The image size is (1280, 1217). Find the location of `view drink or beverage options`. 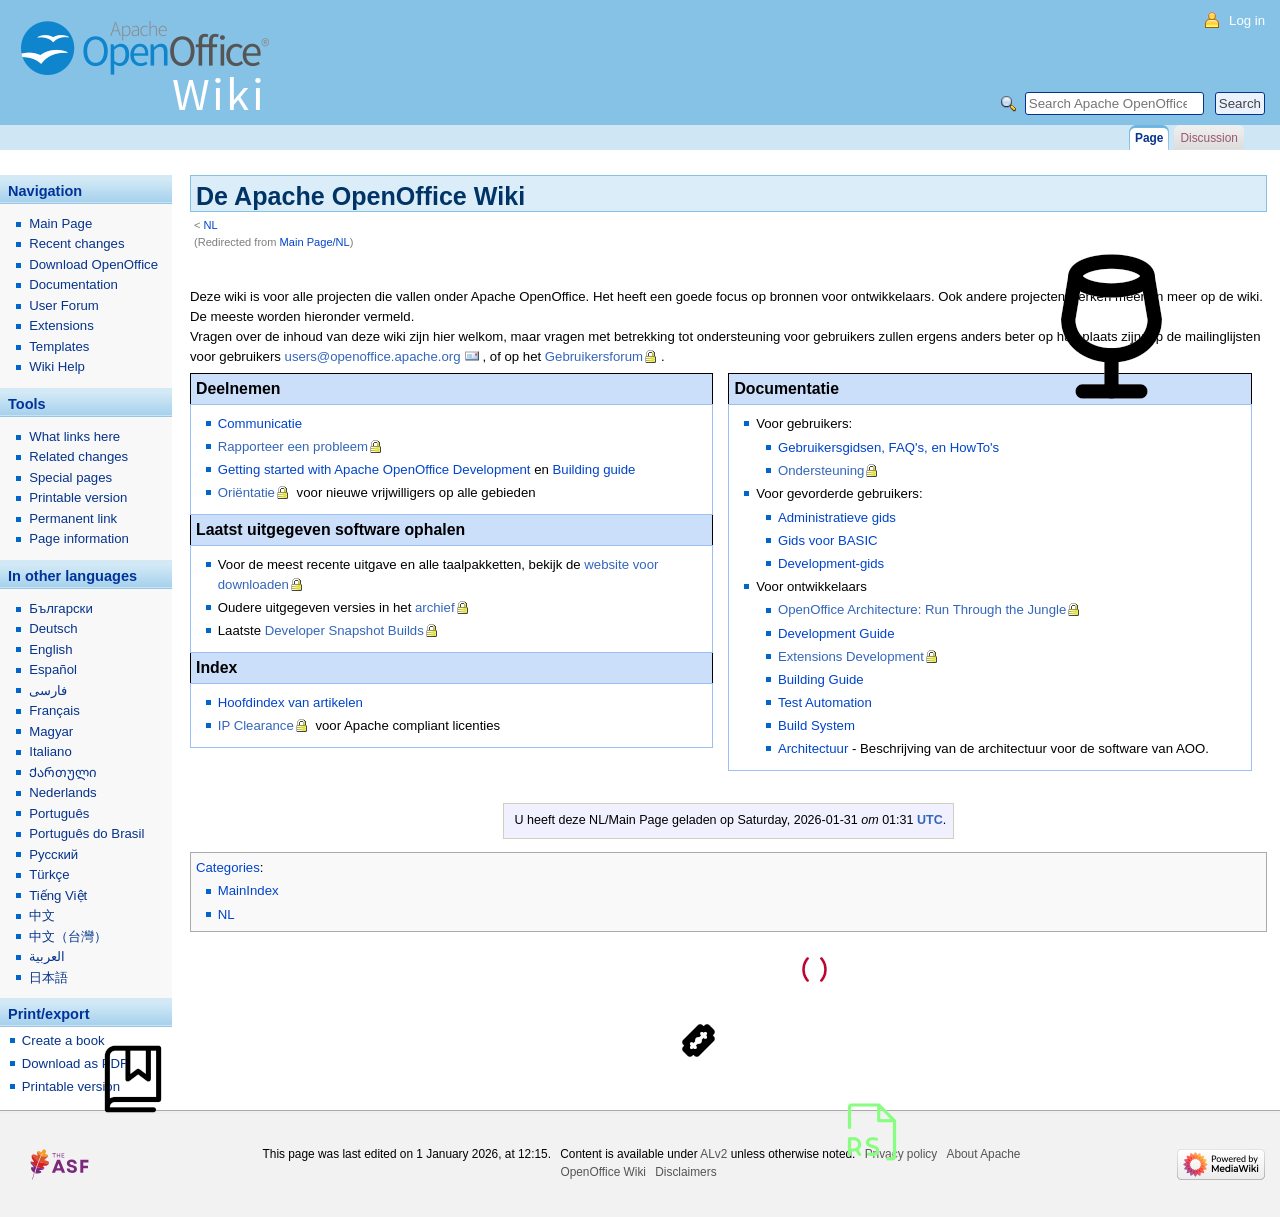

view drink or beverage options is located at coordinates (1111, 326).